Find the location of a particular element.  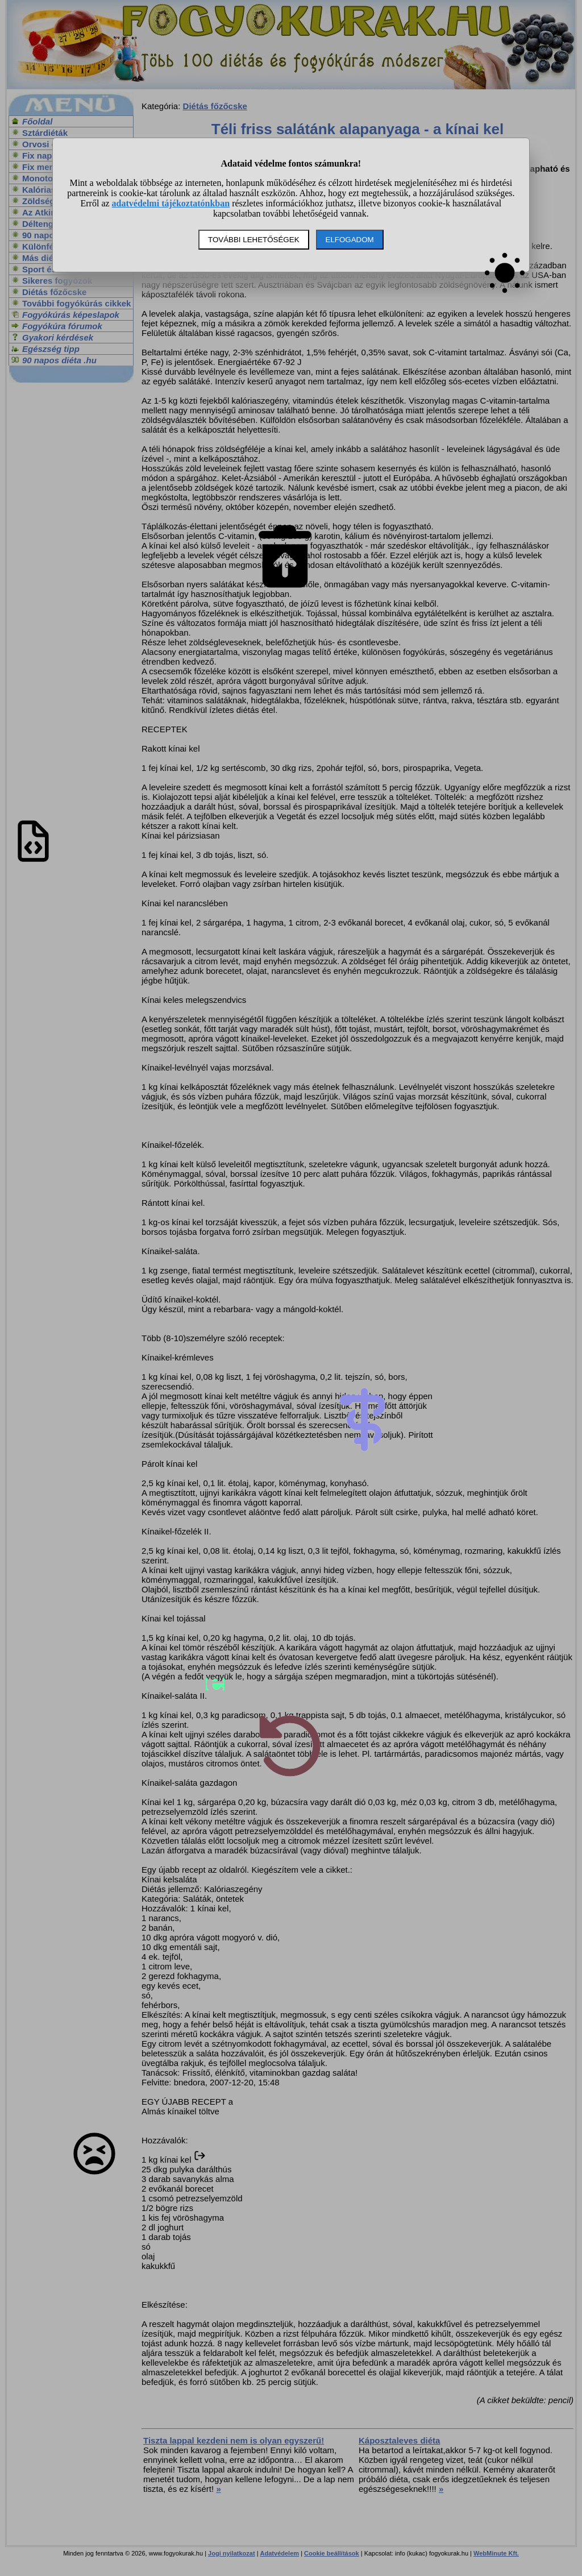

view source code file is located at coordinates (33, 841).